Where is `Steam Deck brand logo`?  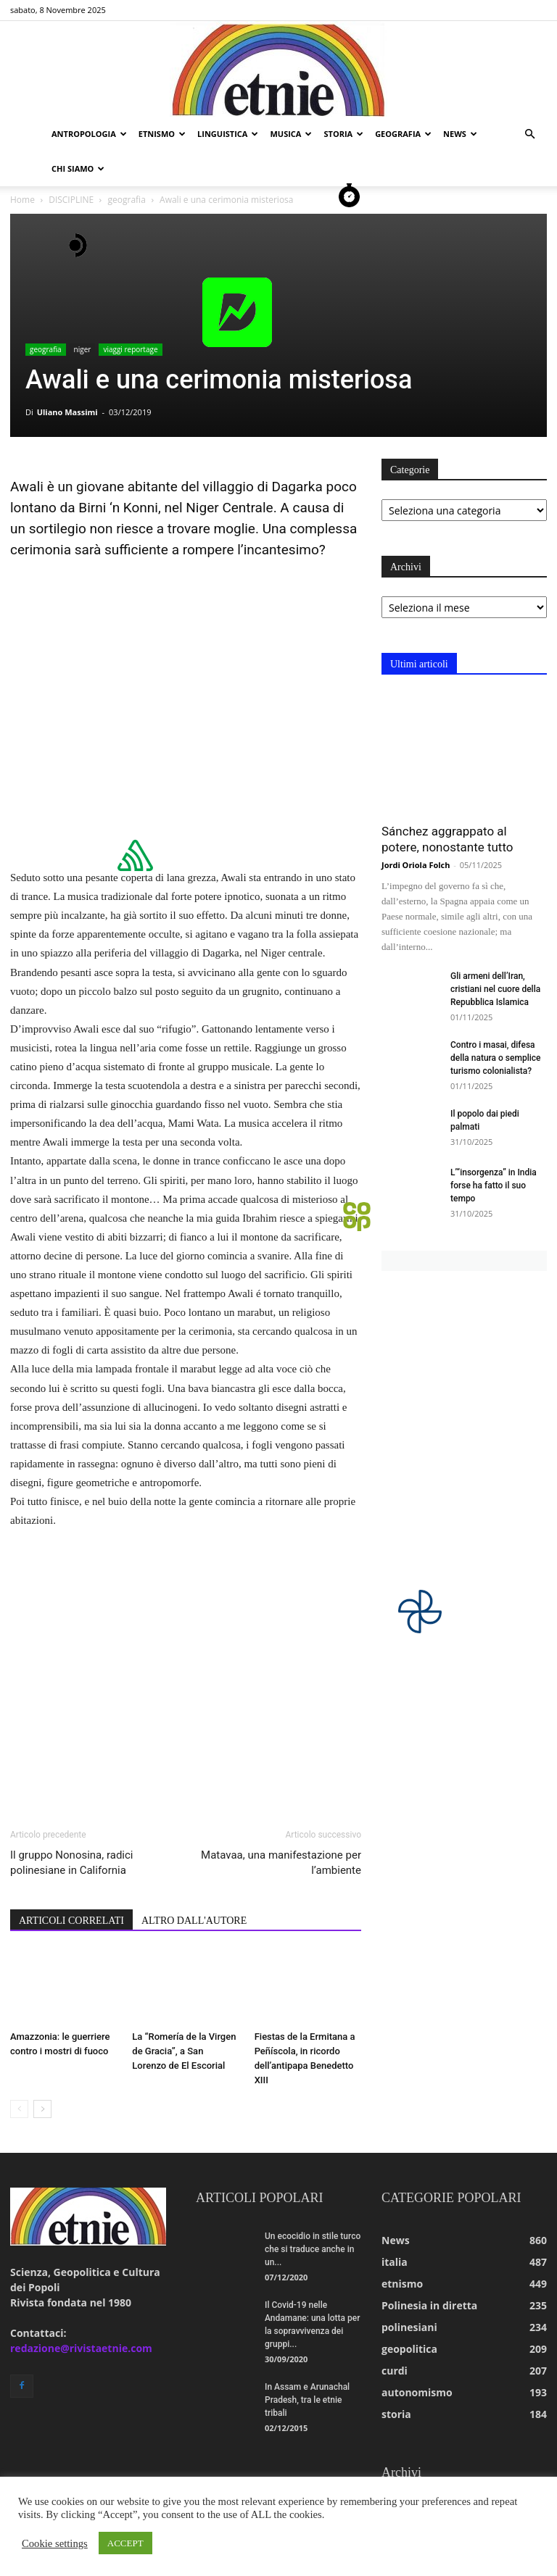 Steam Deck brand logo is located at coordinates (78, 245).